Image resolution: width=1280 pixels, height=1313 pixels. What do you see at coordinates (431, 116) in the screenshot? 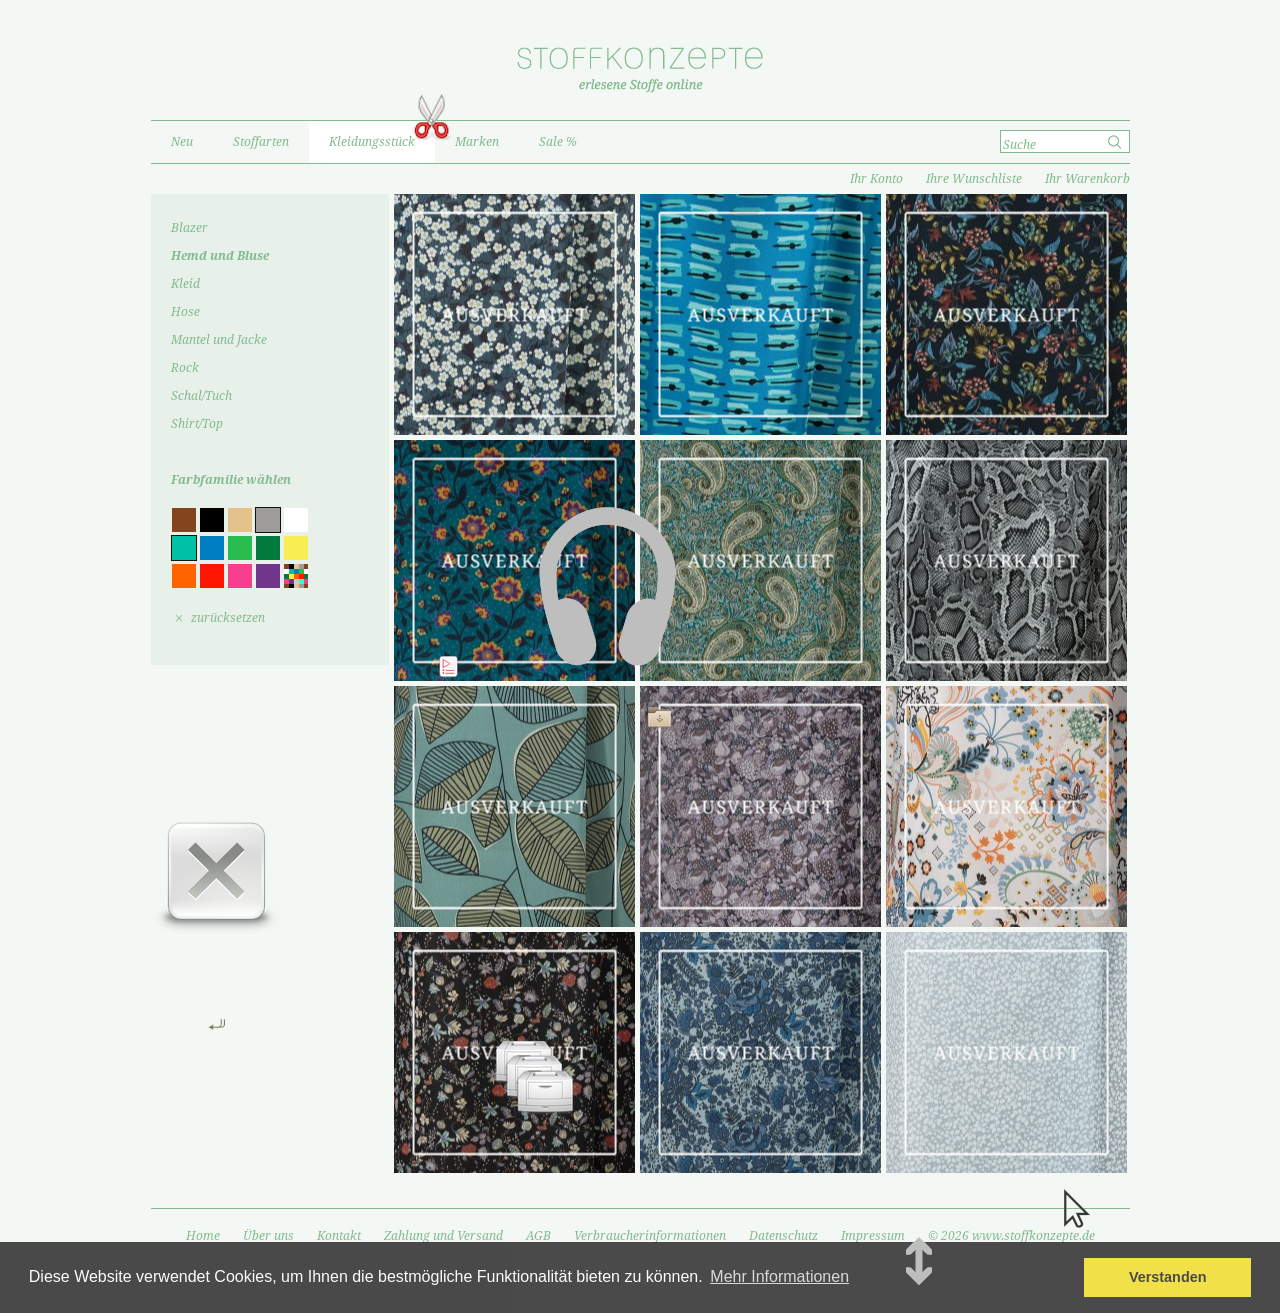
I see `cut selected content to clipboard` at bounding box center [431, 116].